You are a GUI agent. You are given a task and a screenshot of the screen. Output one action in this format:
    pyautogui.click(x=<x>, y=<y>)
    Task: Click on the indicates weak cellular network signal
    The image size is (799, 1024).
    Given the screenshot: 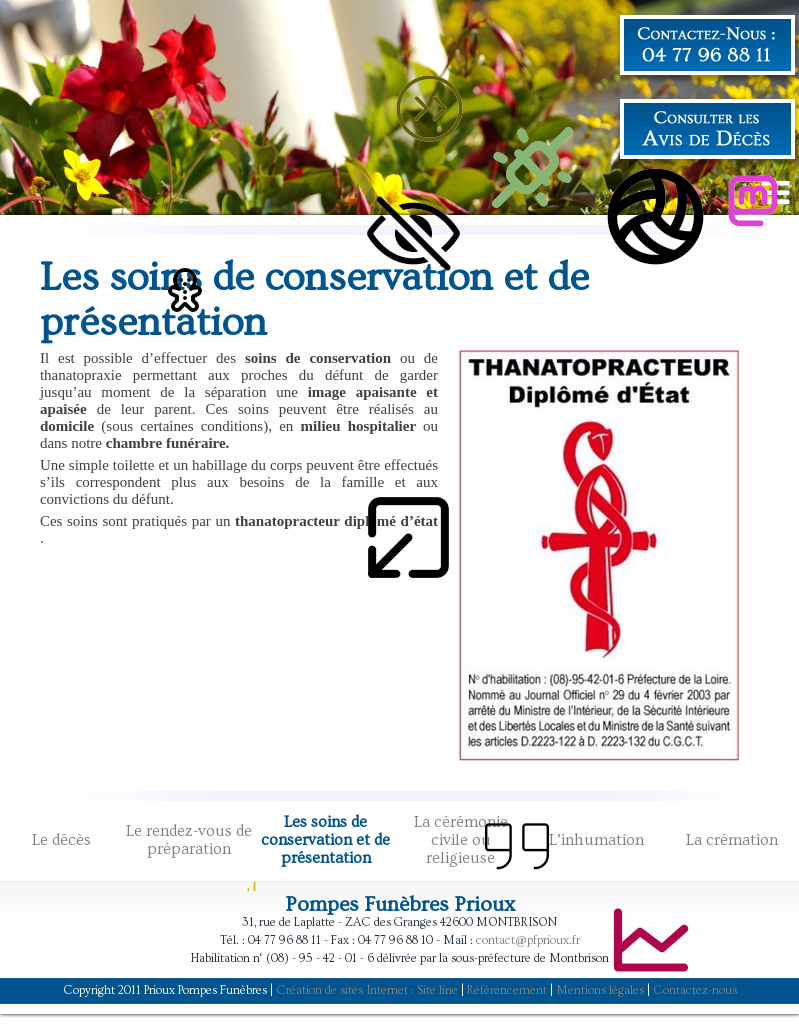 What is the action you would take?
    pyautogui.click(x=262, y=879)
    